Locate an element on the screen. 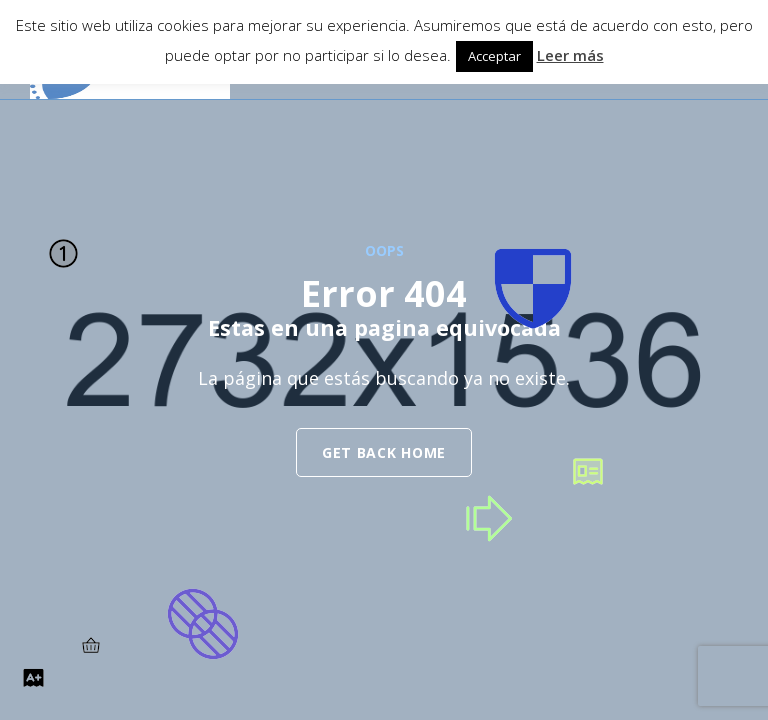 This screenshot has width=768, height=720. view exam or test results is located at coordinates (33, 677).